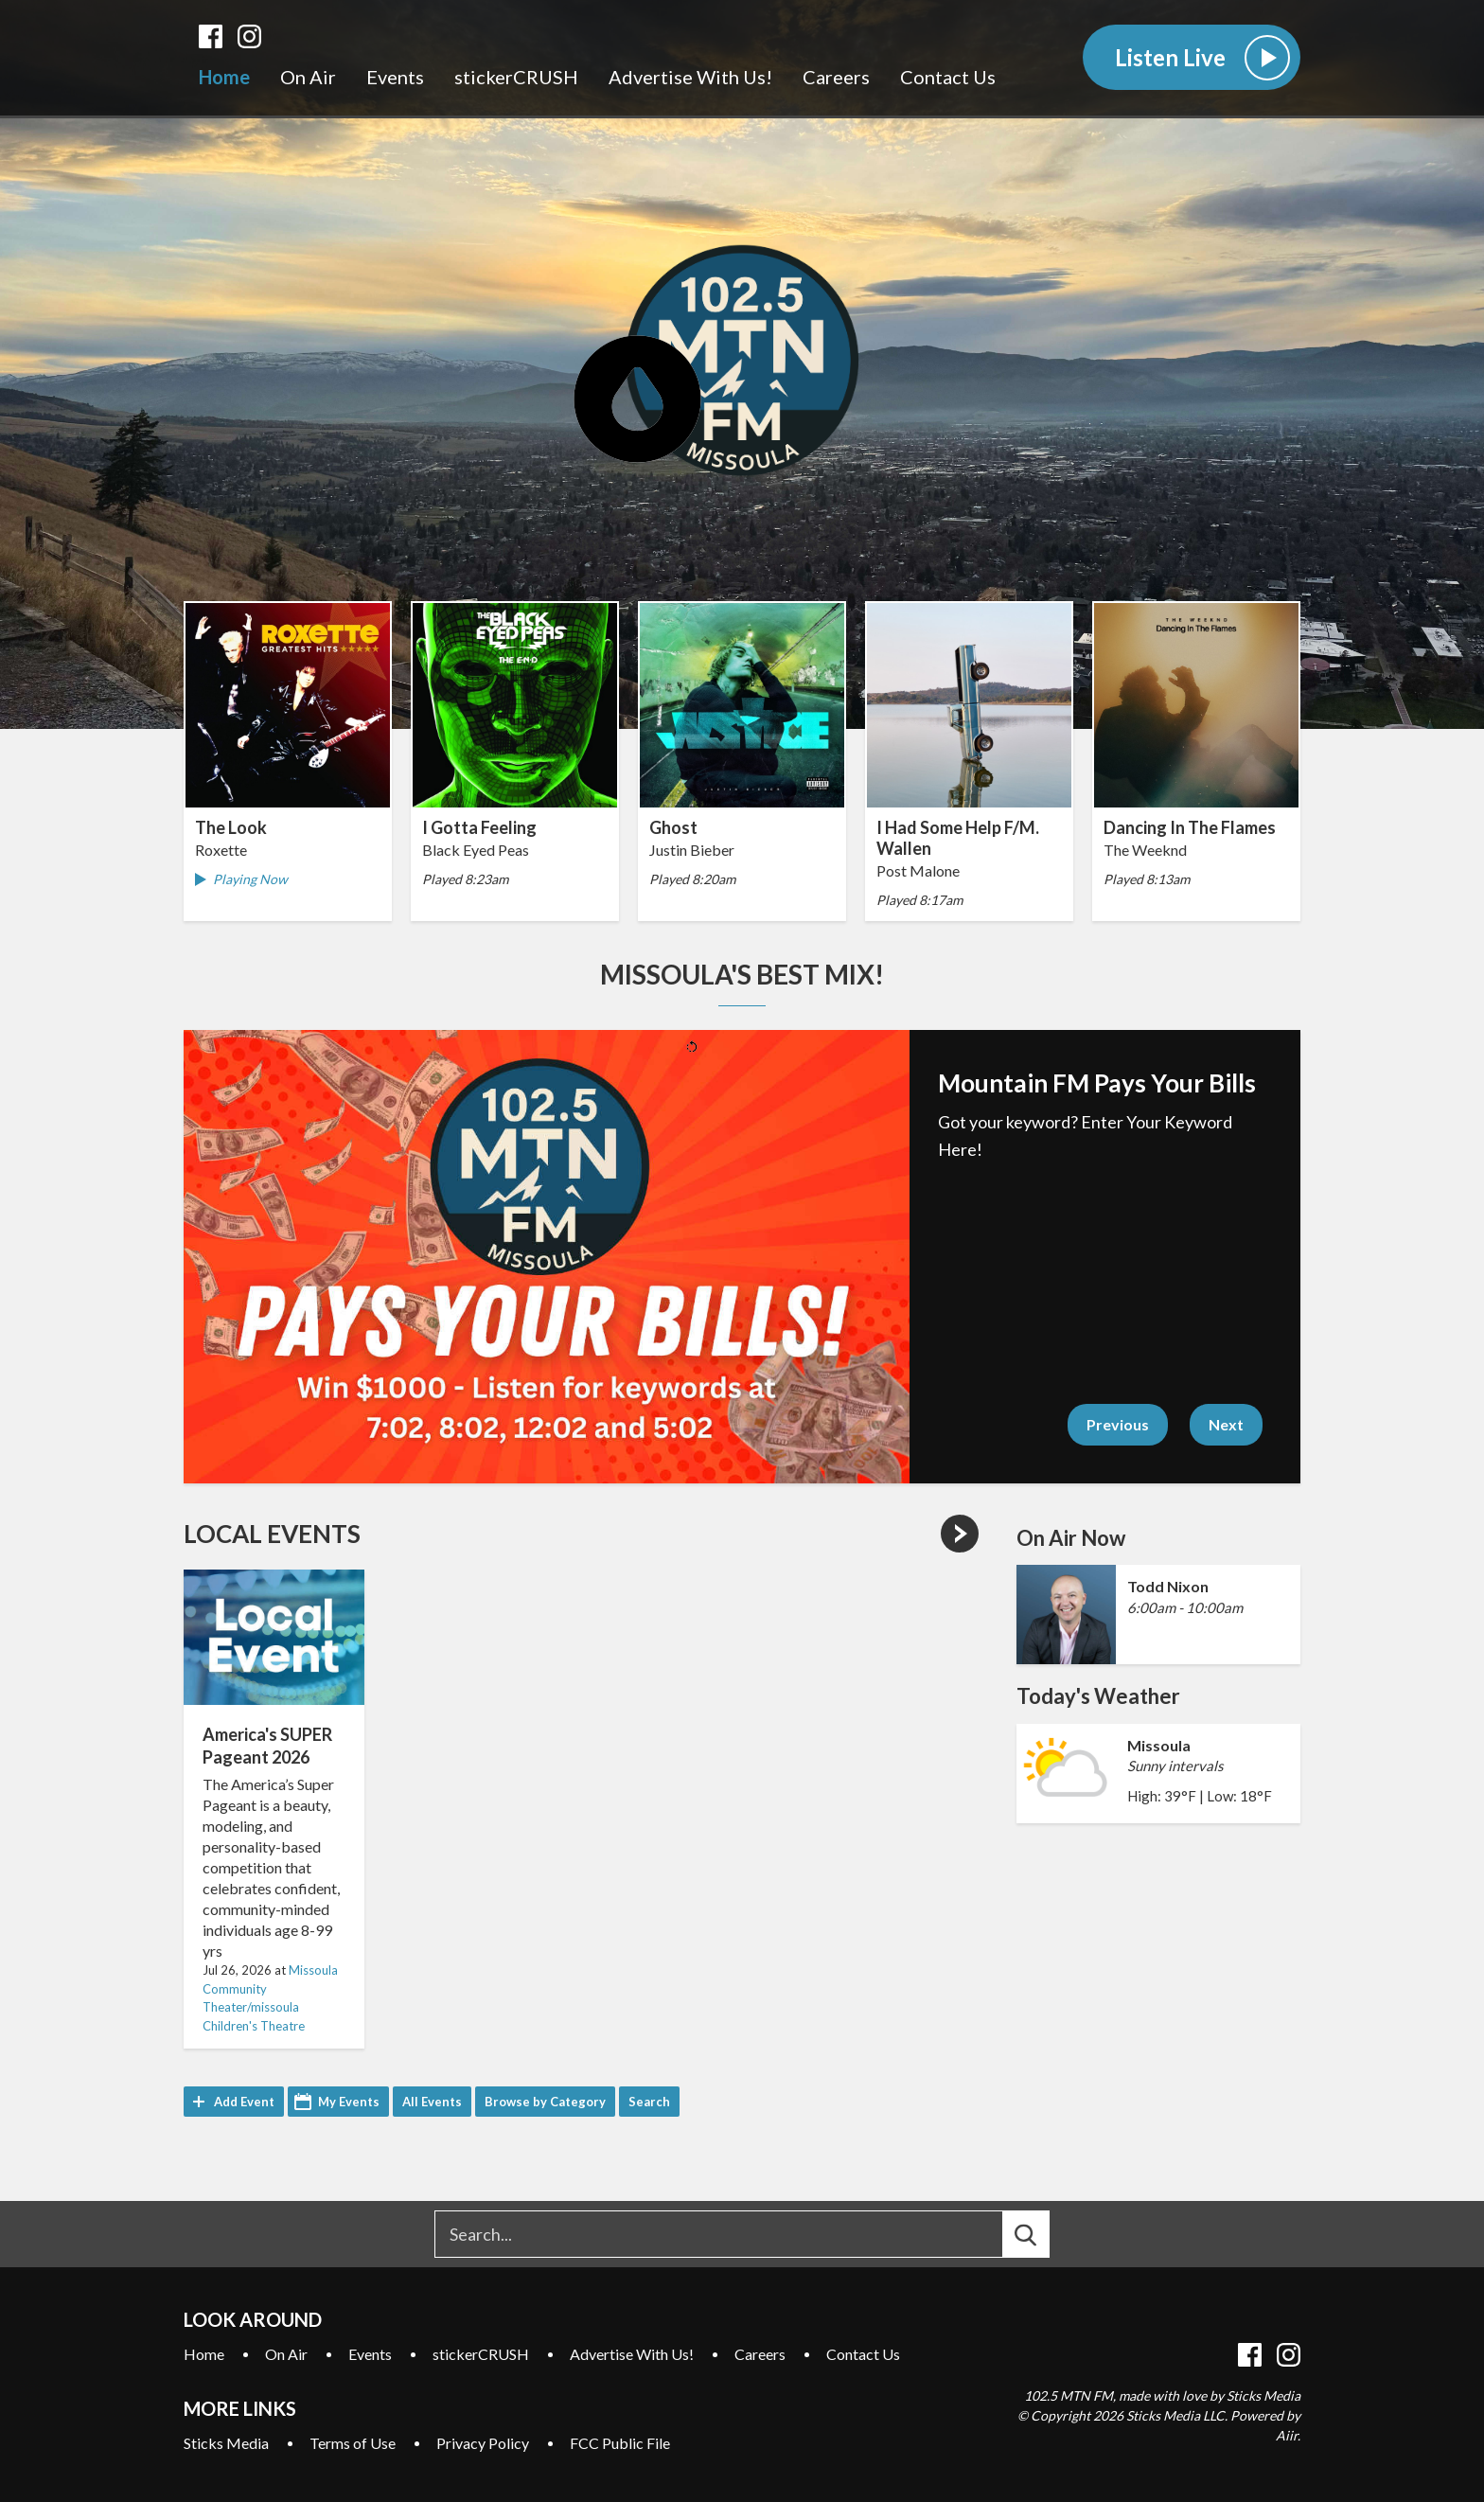  Describe the element at coordinates (692, 1047) in the screenshot. I see `rotate image counterclockwise` at that location.